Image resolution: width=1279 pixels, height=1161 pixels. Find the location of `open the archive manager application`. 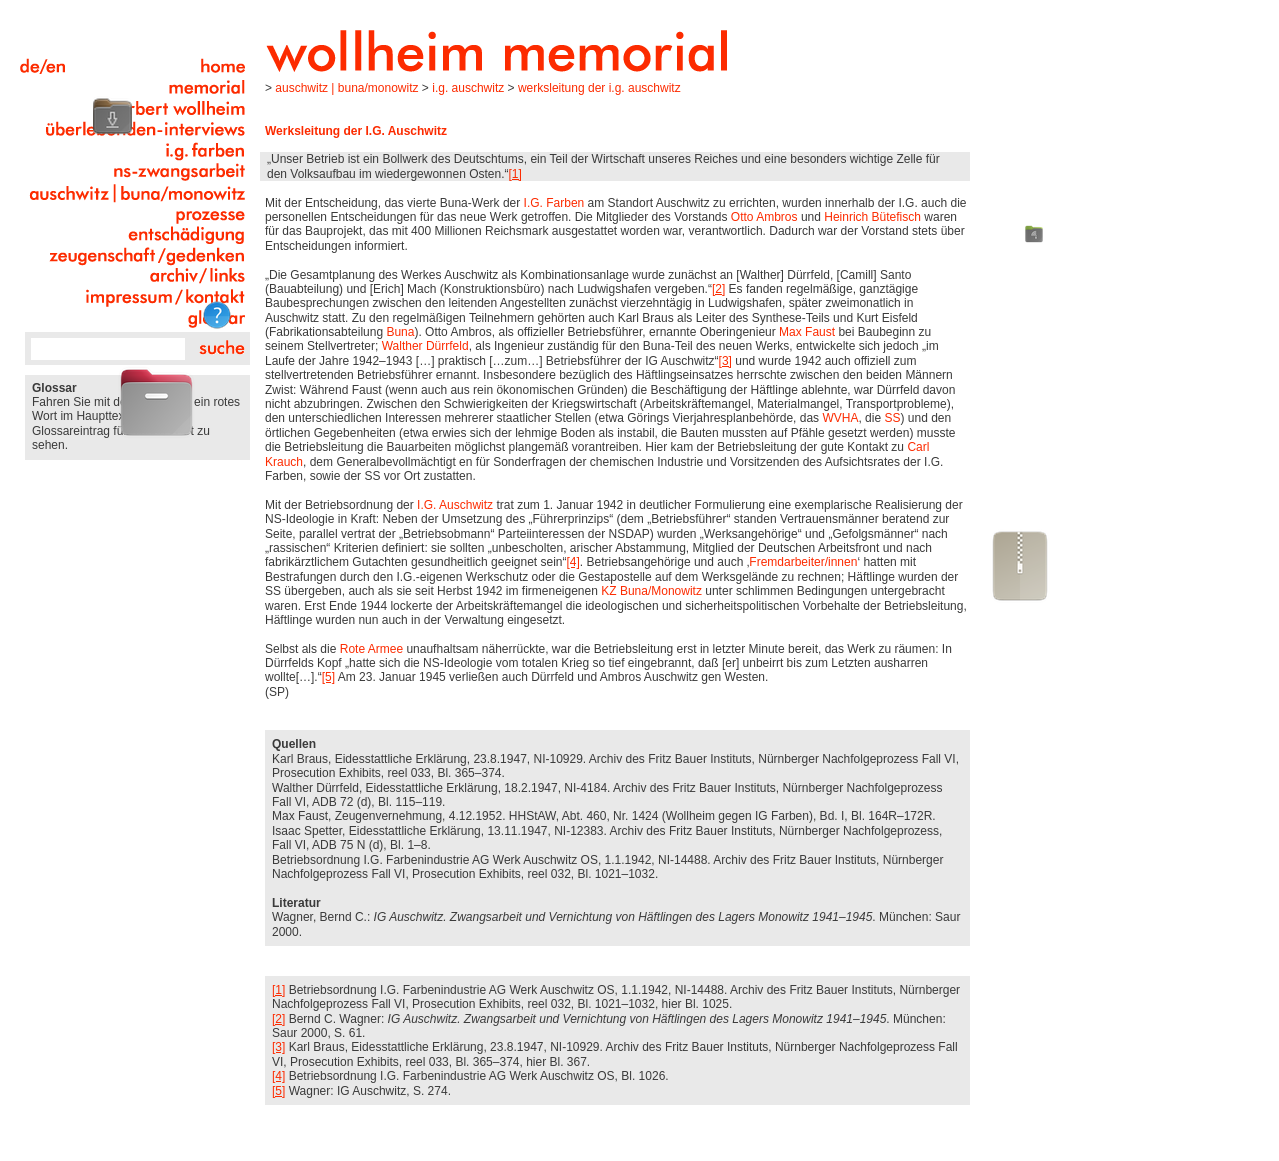

open the archive manager application is located at coordinates (1020, 566).